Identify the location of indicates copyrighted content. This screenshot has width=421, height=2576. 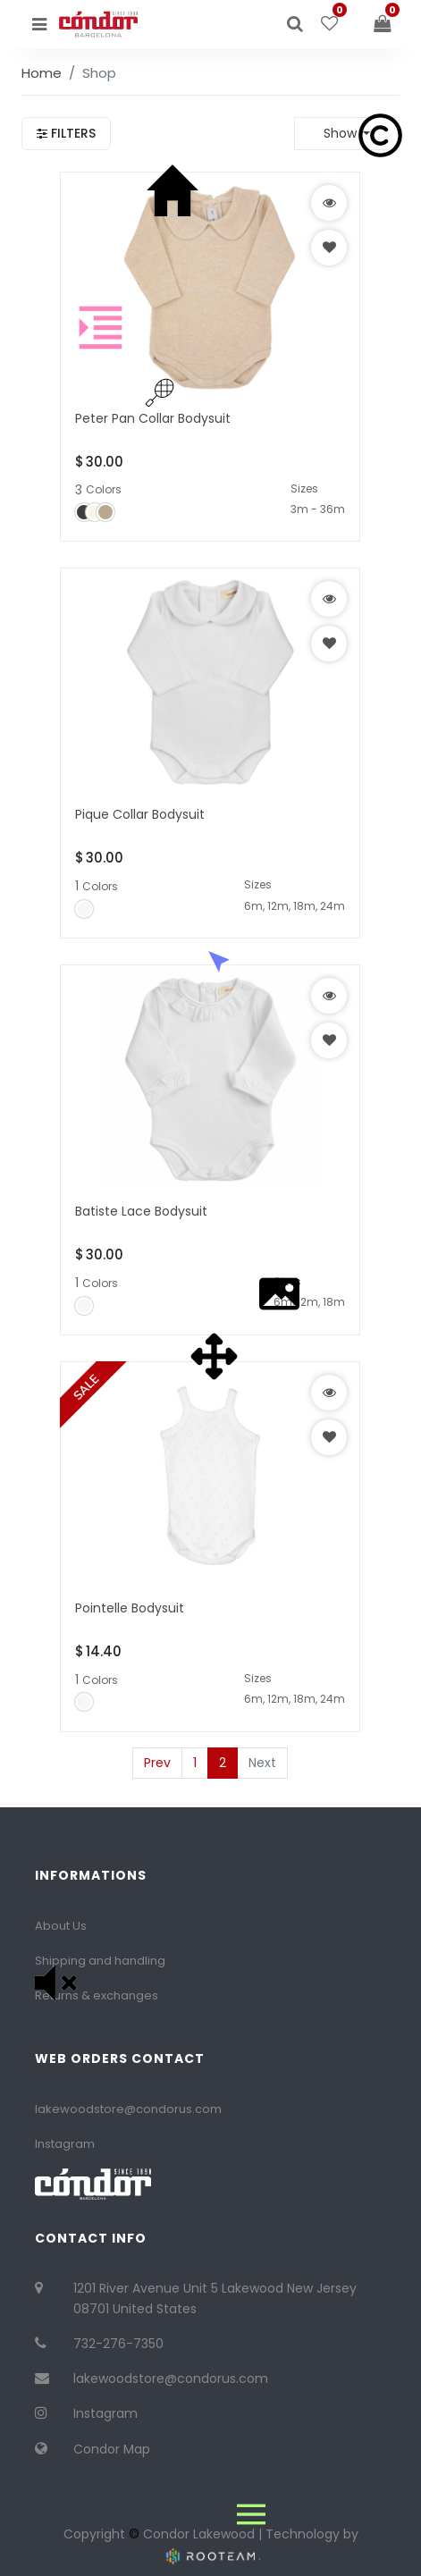
(380, 135).